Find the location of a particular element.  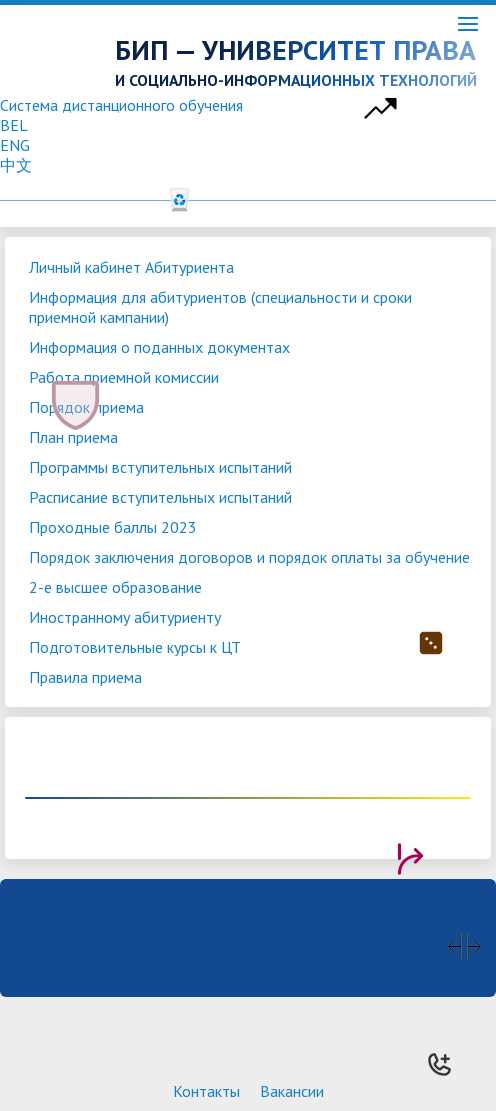

view trending or popular content is located at coordinates (380, 109).